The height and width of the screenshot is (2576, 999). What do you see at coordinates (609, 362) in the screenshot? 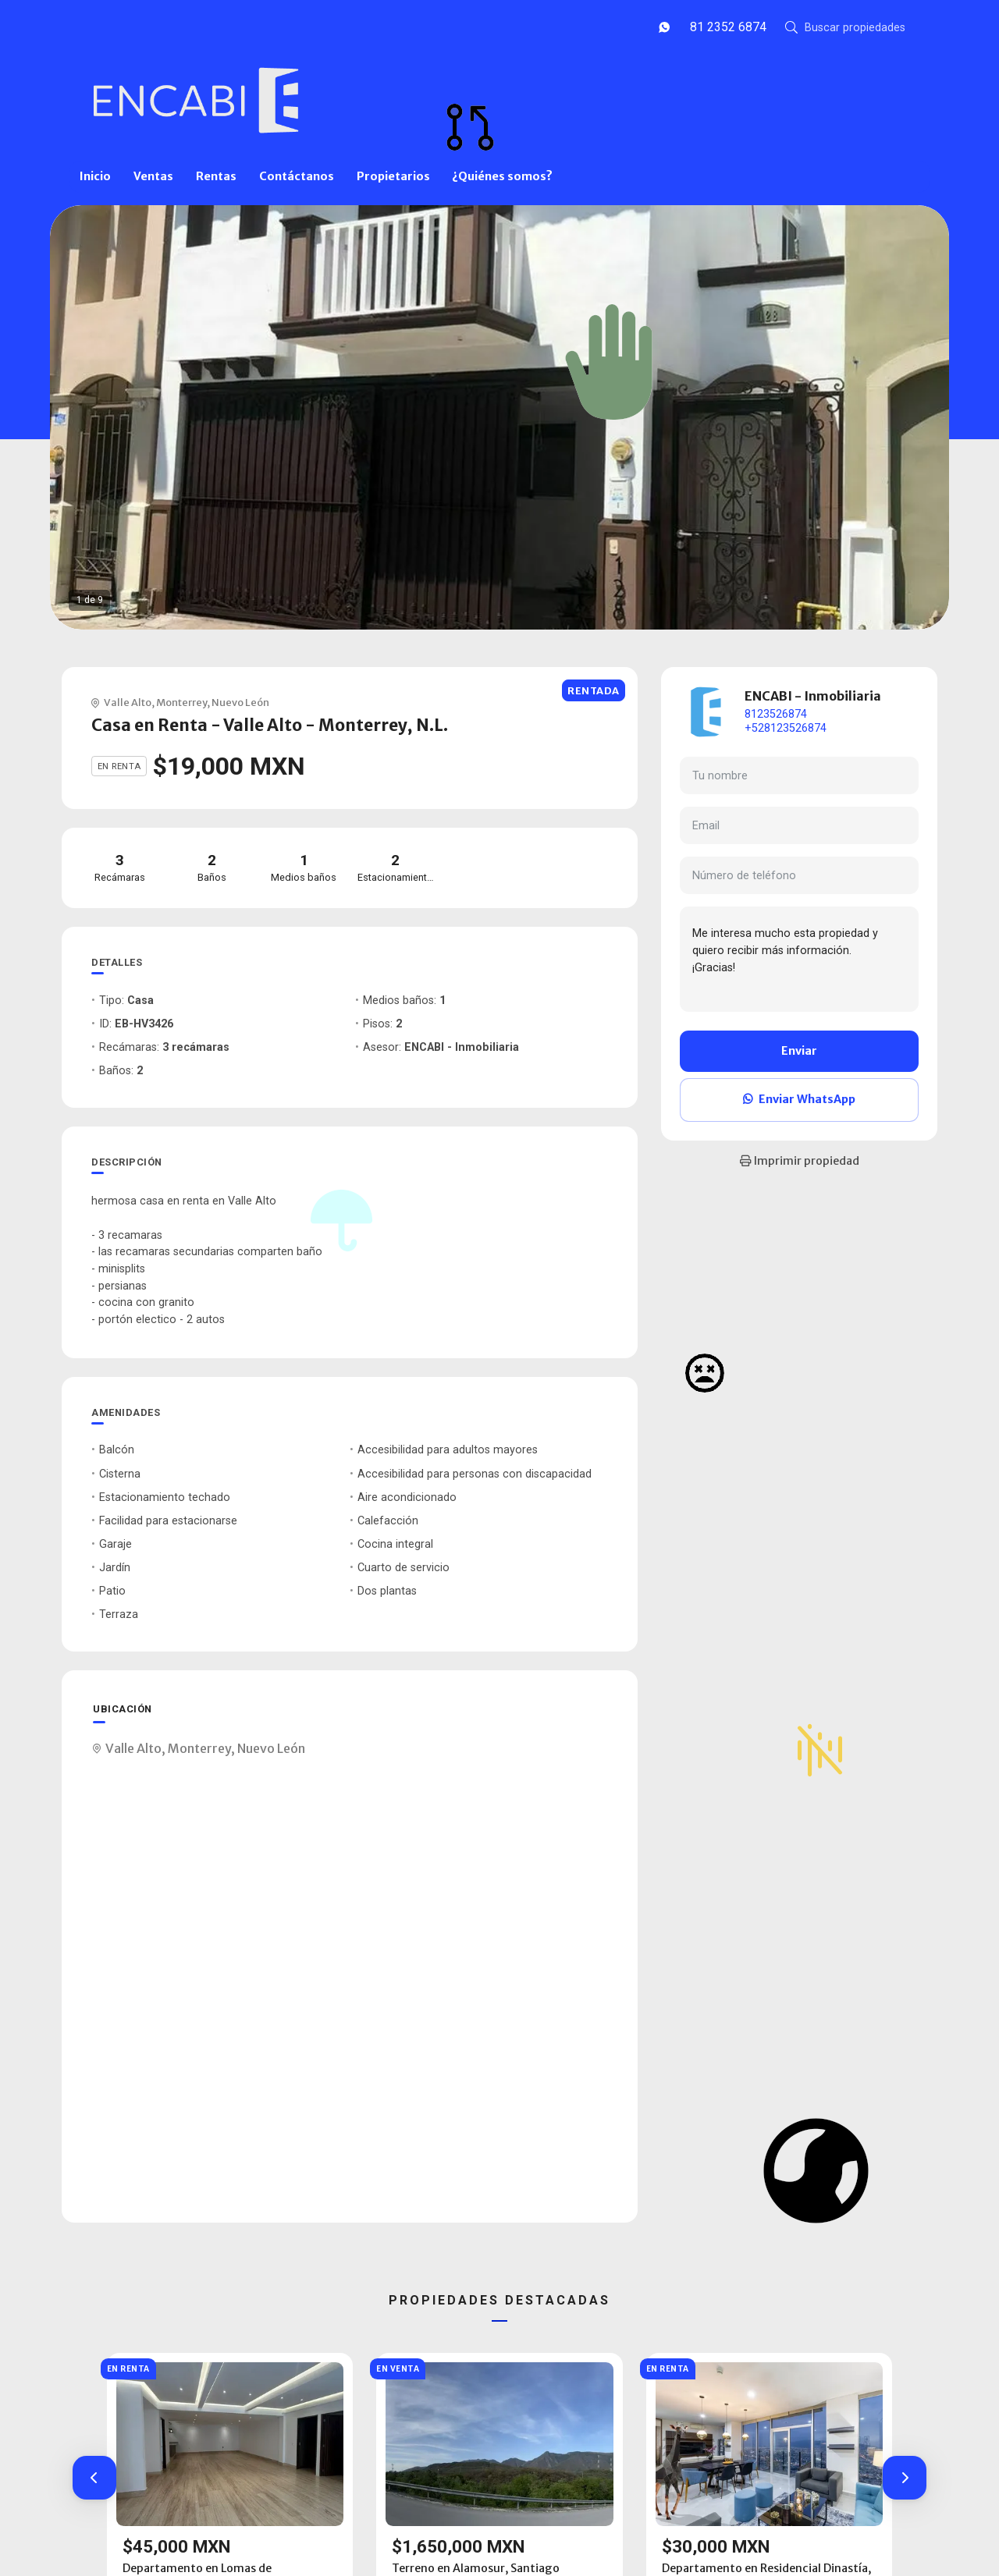
I see `stop or halt an action` at bounding box center [609, 362].